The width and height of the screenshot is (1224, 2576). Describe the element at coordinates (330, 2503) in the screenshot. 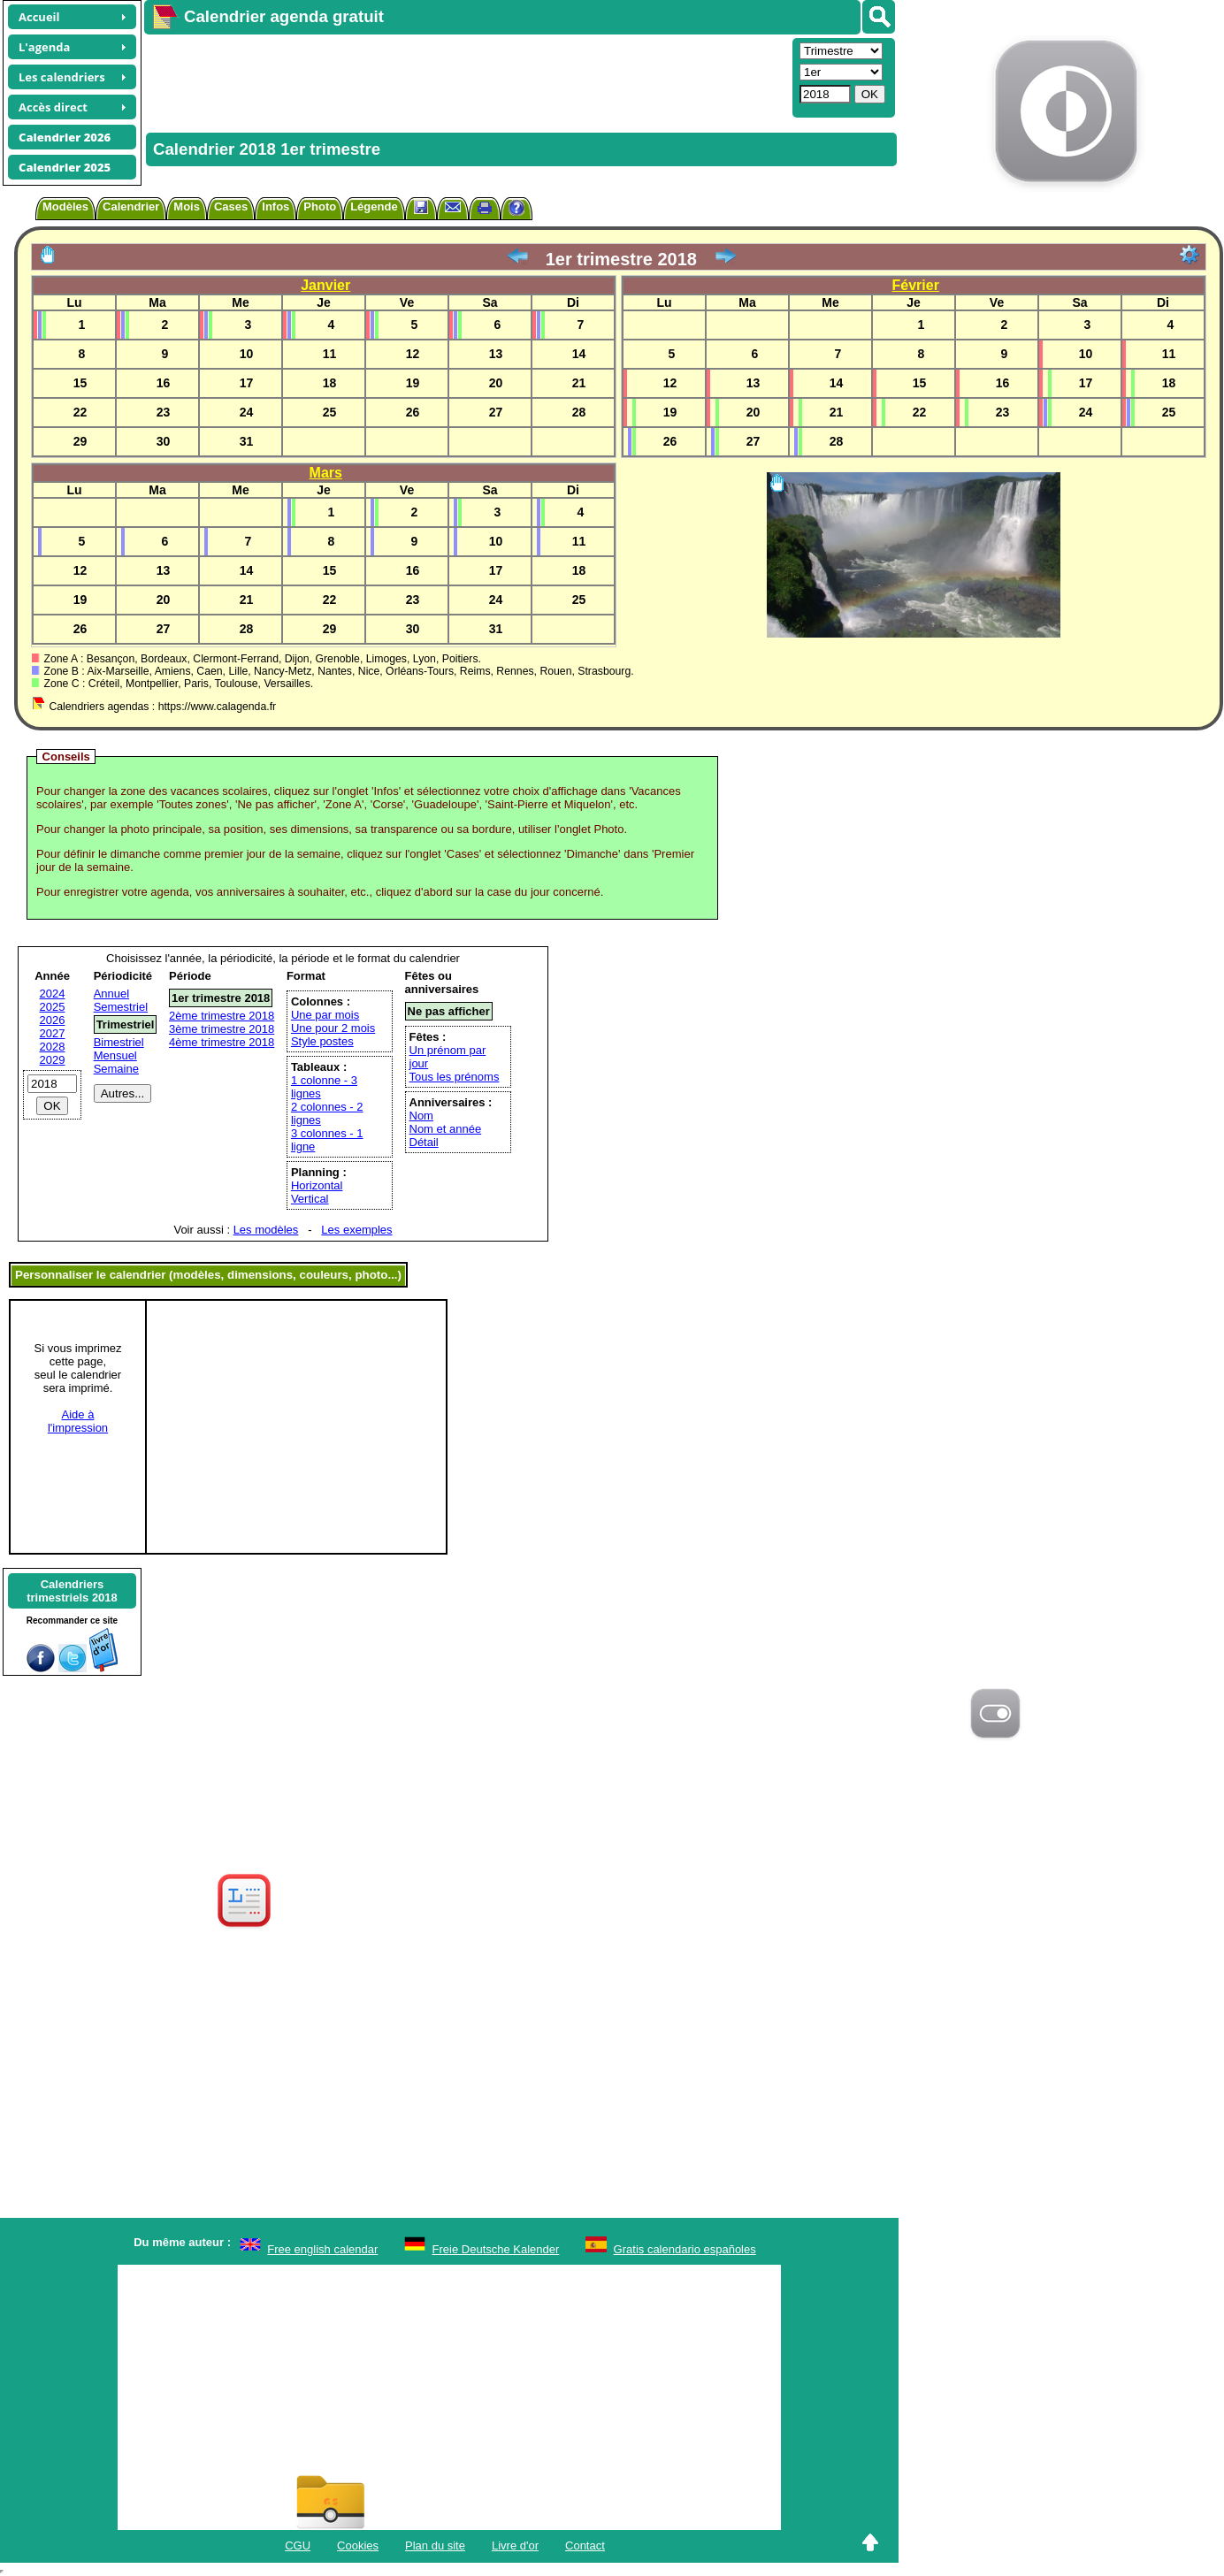

I see `open folder containing pokémon game files` at that location.